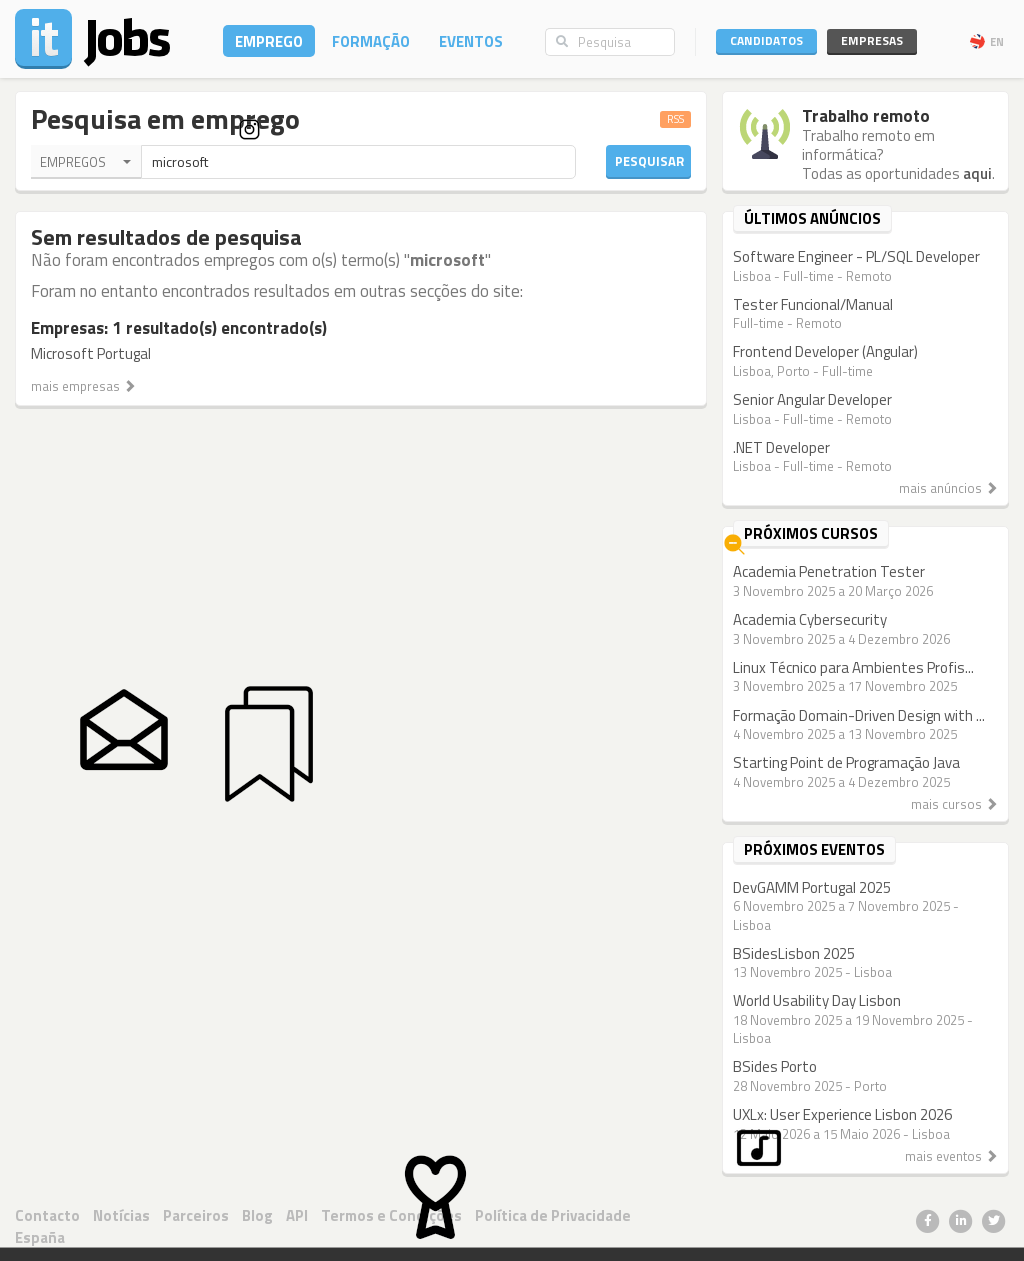 Image resolution: width=1024 pixels, height=1261 pixels. I want to click on view sponsor tiers and levels, so click(435, 1194).